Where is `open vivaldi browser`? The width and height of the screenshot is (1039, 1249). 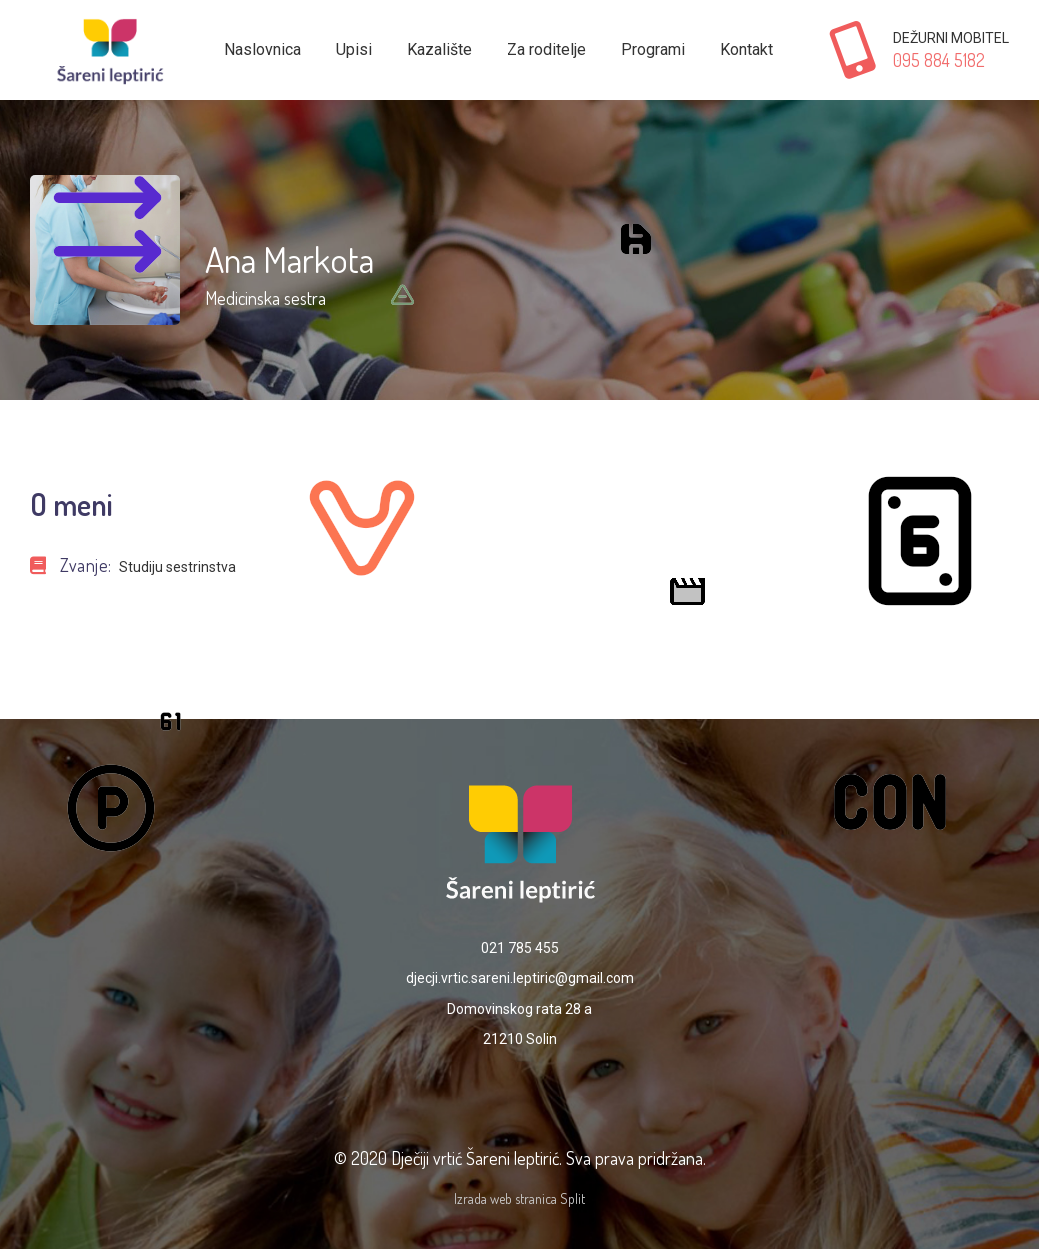
open vivaldi browser is located at coordinates (362, 528).